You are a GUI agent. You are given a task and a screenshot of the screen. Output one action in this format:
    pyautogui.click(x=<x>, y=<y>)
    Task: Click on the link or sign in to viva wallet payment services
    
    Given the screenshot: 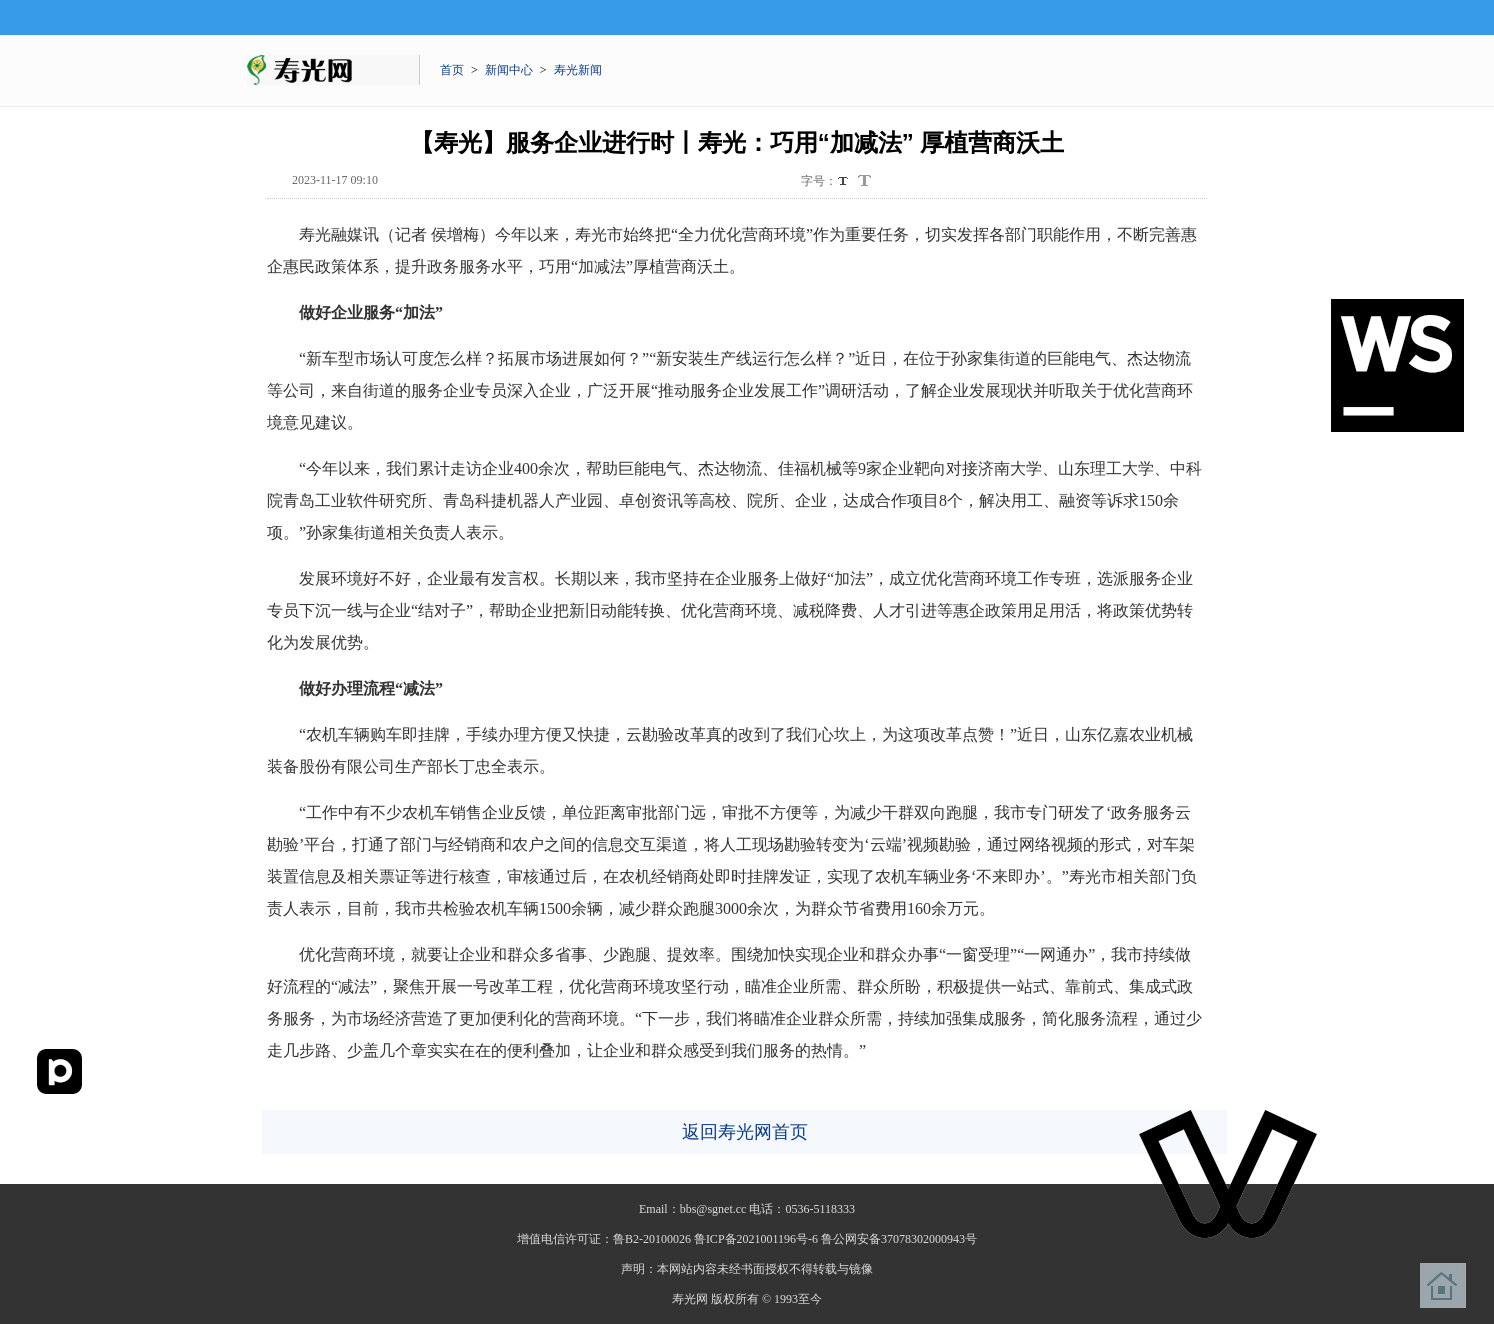 What is the action you would take?
    pyautogui.click(x=1228, y=1174)
    